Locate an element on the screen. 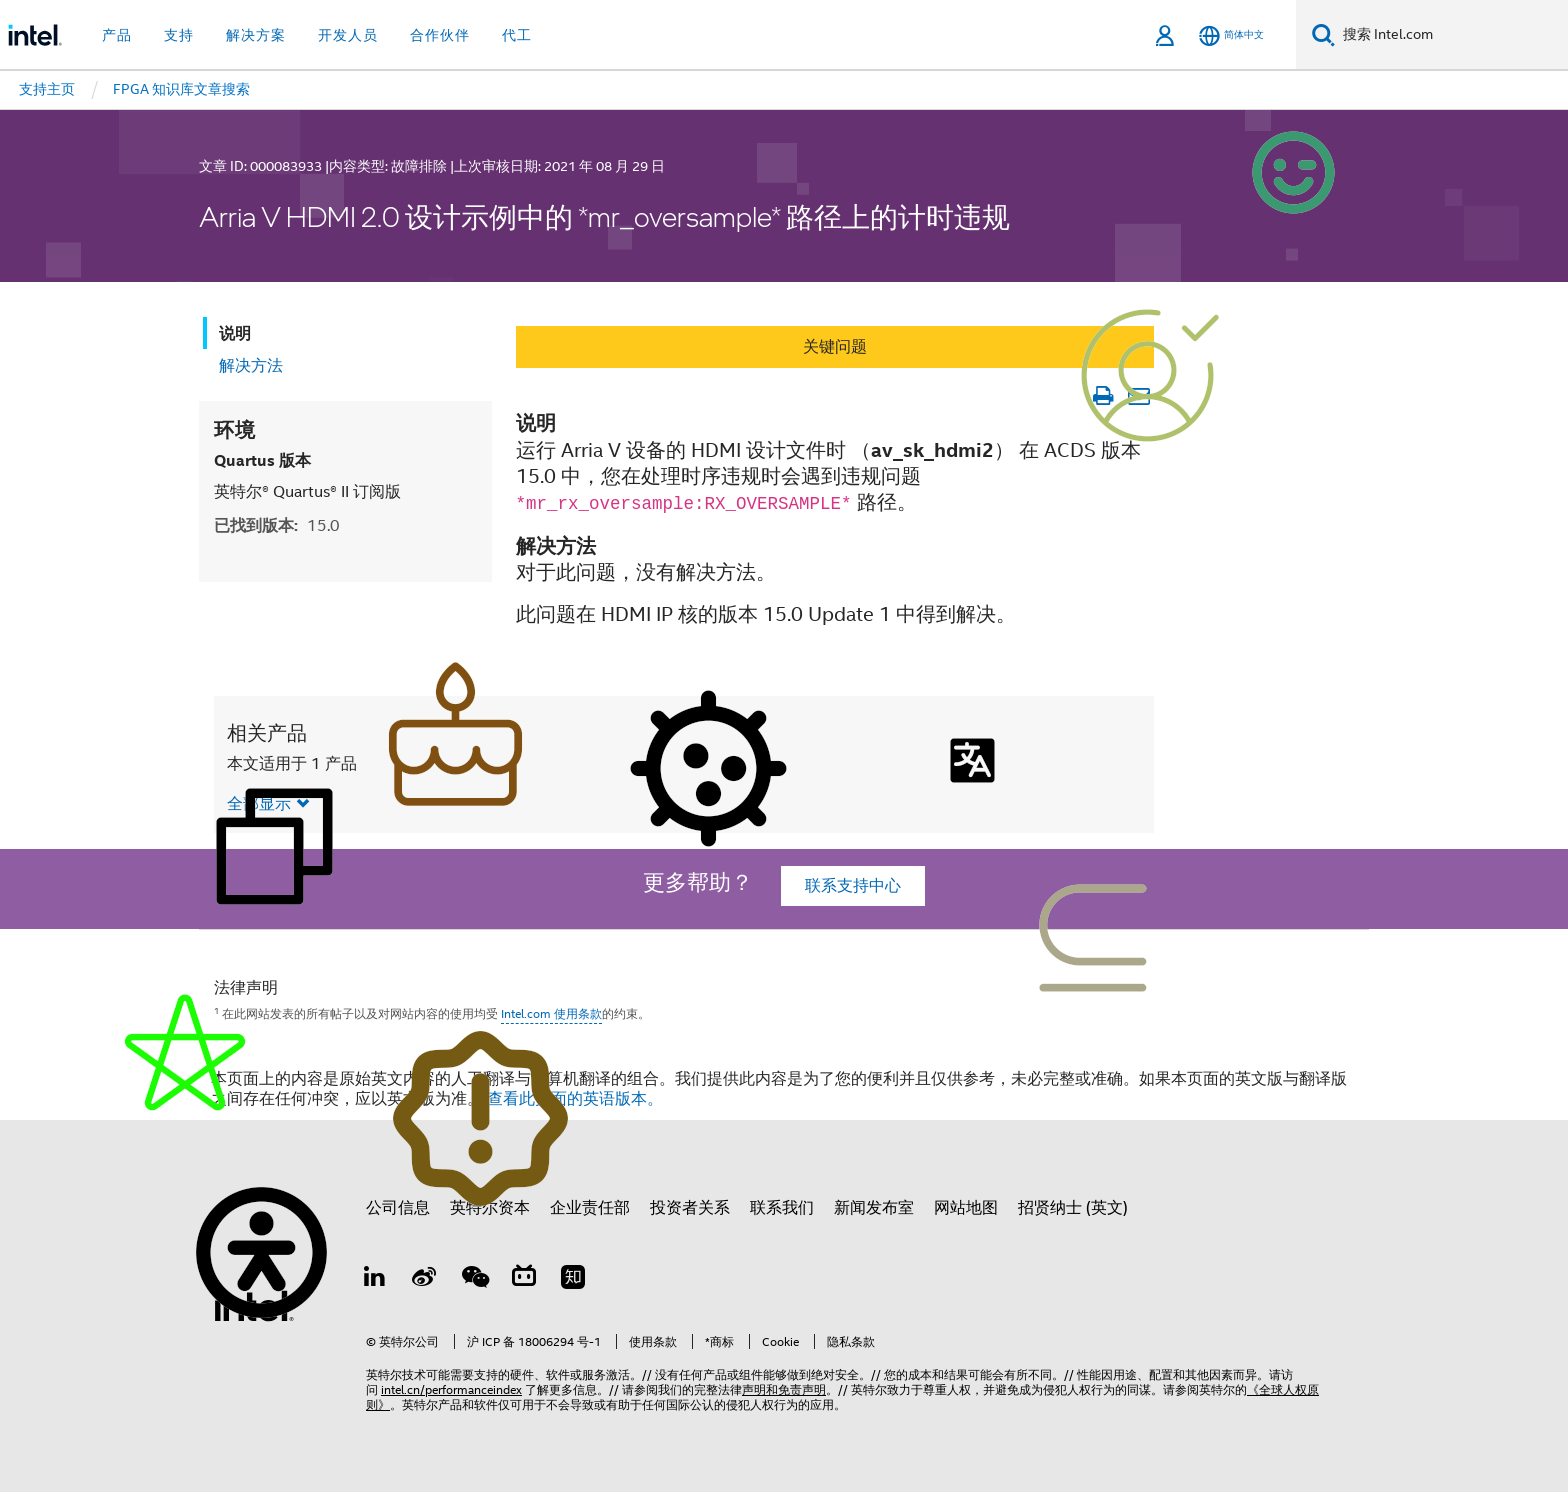 This screenshot has height=1492, width=1568. select occult or mystical category is located at coordinates (185, 1059).